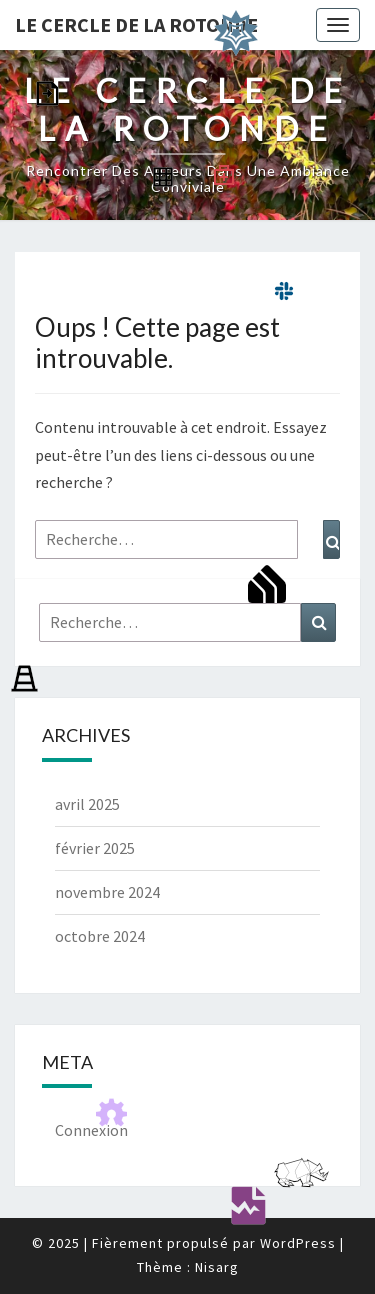 The image size is (375, 1294). What do you see at coordinates (24, 678) in the screenshot?
I see `indicates a road closure or blocked area` at bounding box center [24, 678].